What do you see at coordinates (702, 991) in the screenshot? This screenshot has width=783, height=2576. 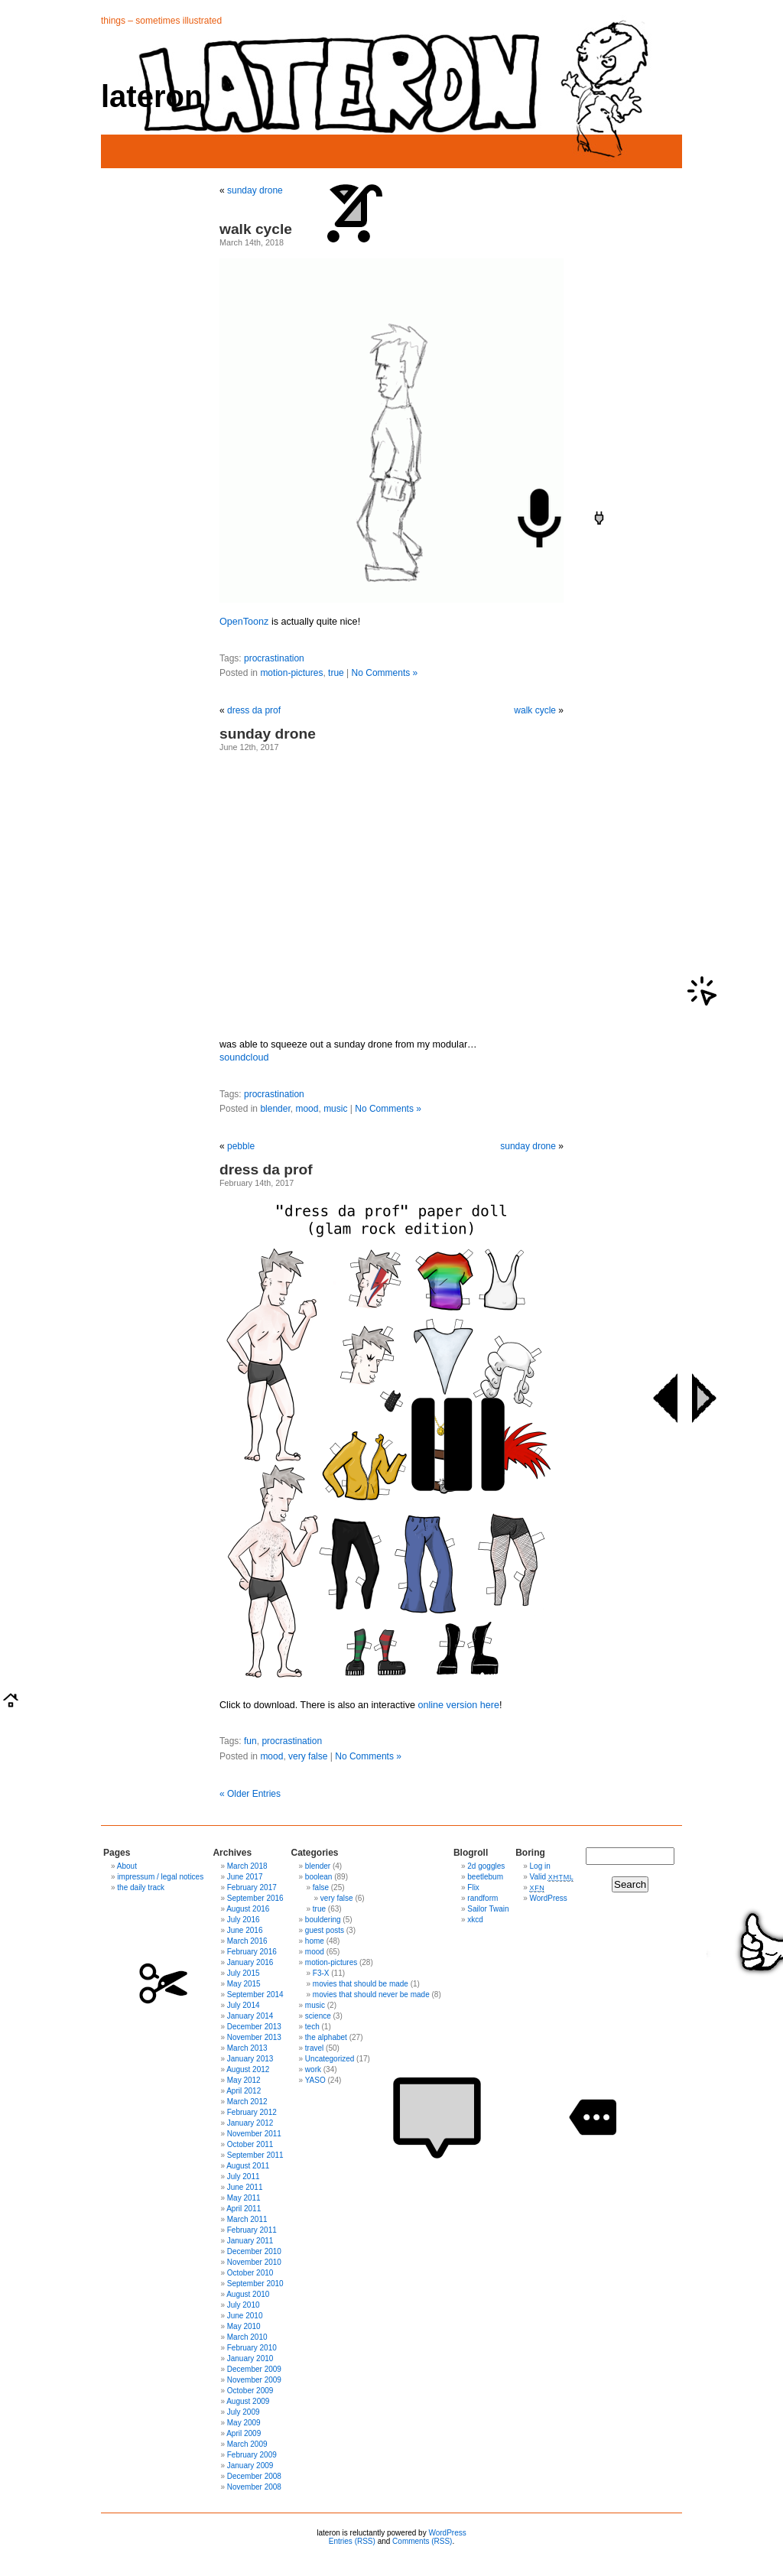 I see `tap or click to interact` at bounding box center [702, 991].